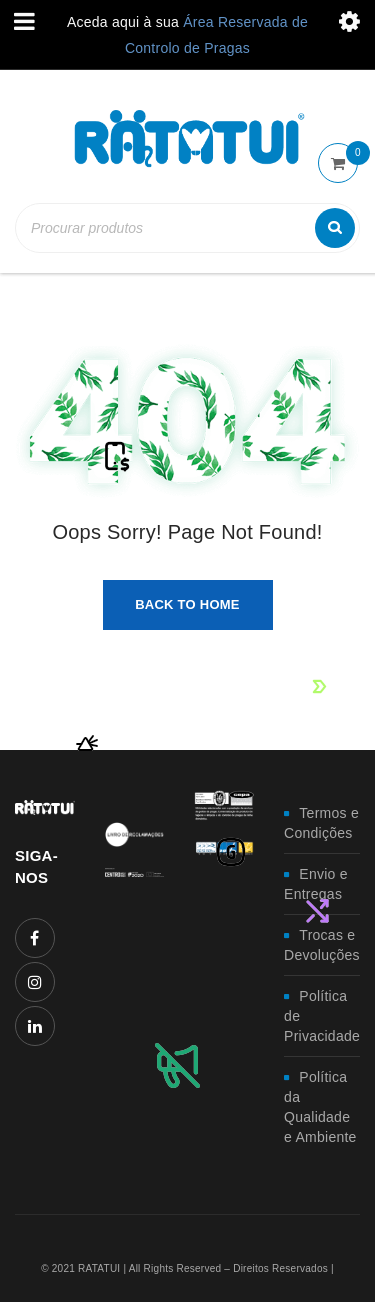 The image size is (375, 1302). I want to click on toggle between two states or options, so click(317, 911).